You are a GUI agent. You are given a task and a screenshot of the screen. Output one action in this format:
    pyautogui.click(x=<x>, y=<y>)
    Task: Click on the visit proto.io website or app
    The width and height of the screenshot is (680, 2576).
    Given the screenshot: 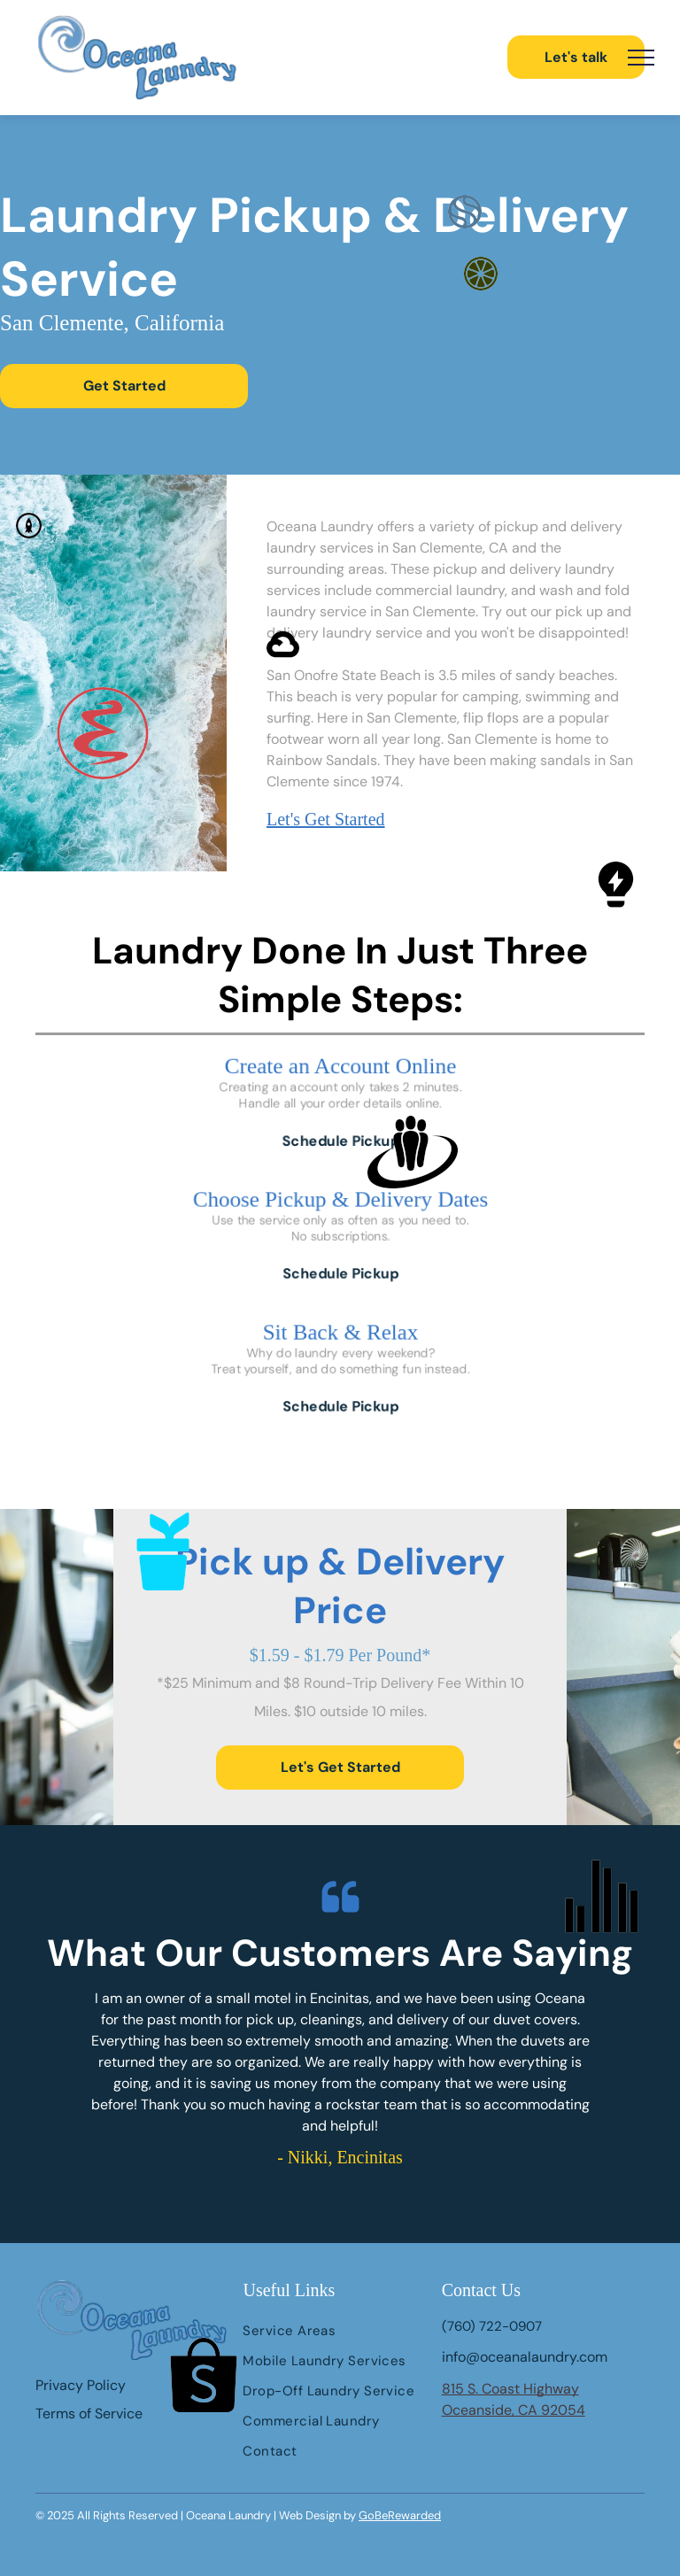 What is the action you would take?
    pyautogui.click(x=28, y=525)
    